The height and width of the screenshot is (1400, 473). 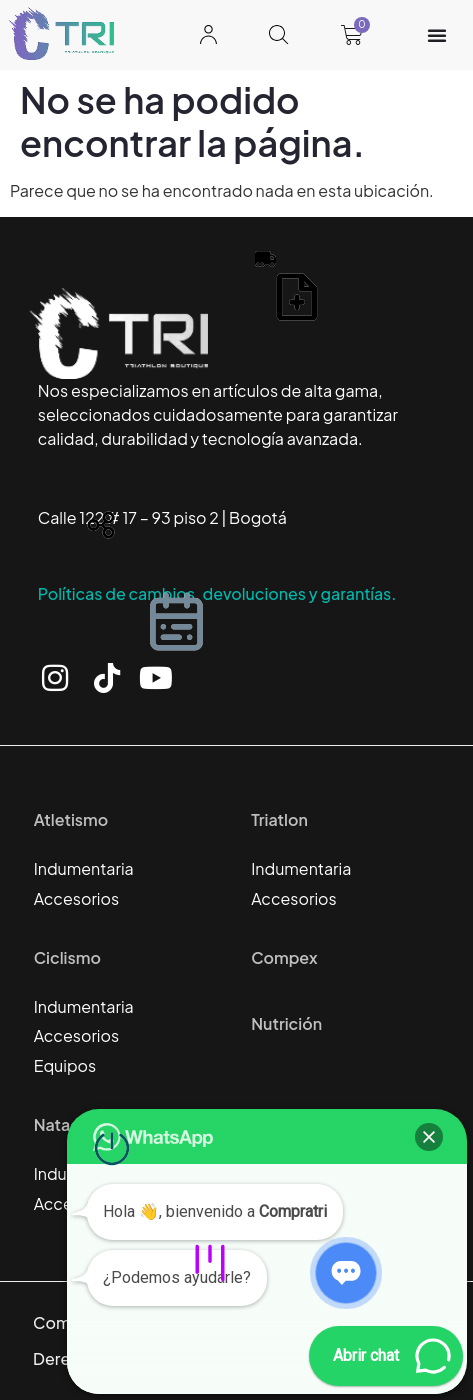 I want to click on select a date range, so click(x=176, y=621).